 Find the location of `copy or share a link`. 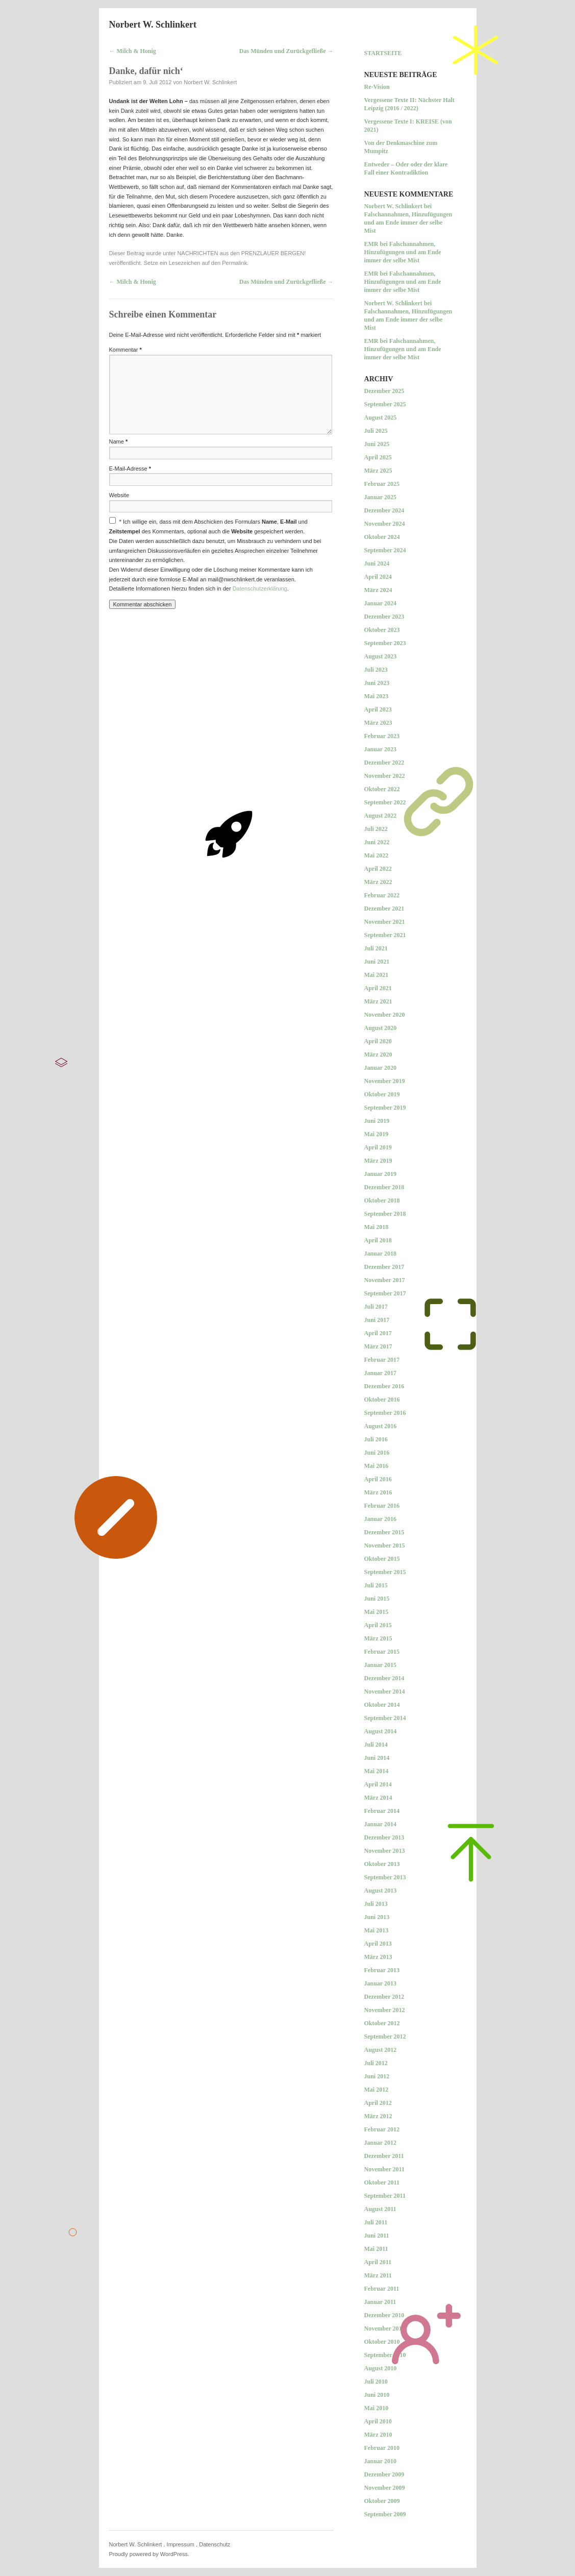

copy or share a link is located at coordinates (438, 801).